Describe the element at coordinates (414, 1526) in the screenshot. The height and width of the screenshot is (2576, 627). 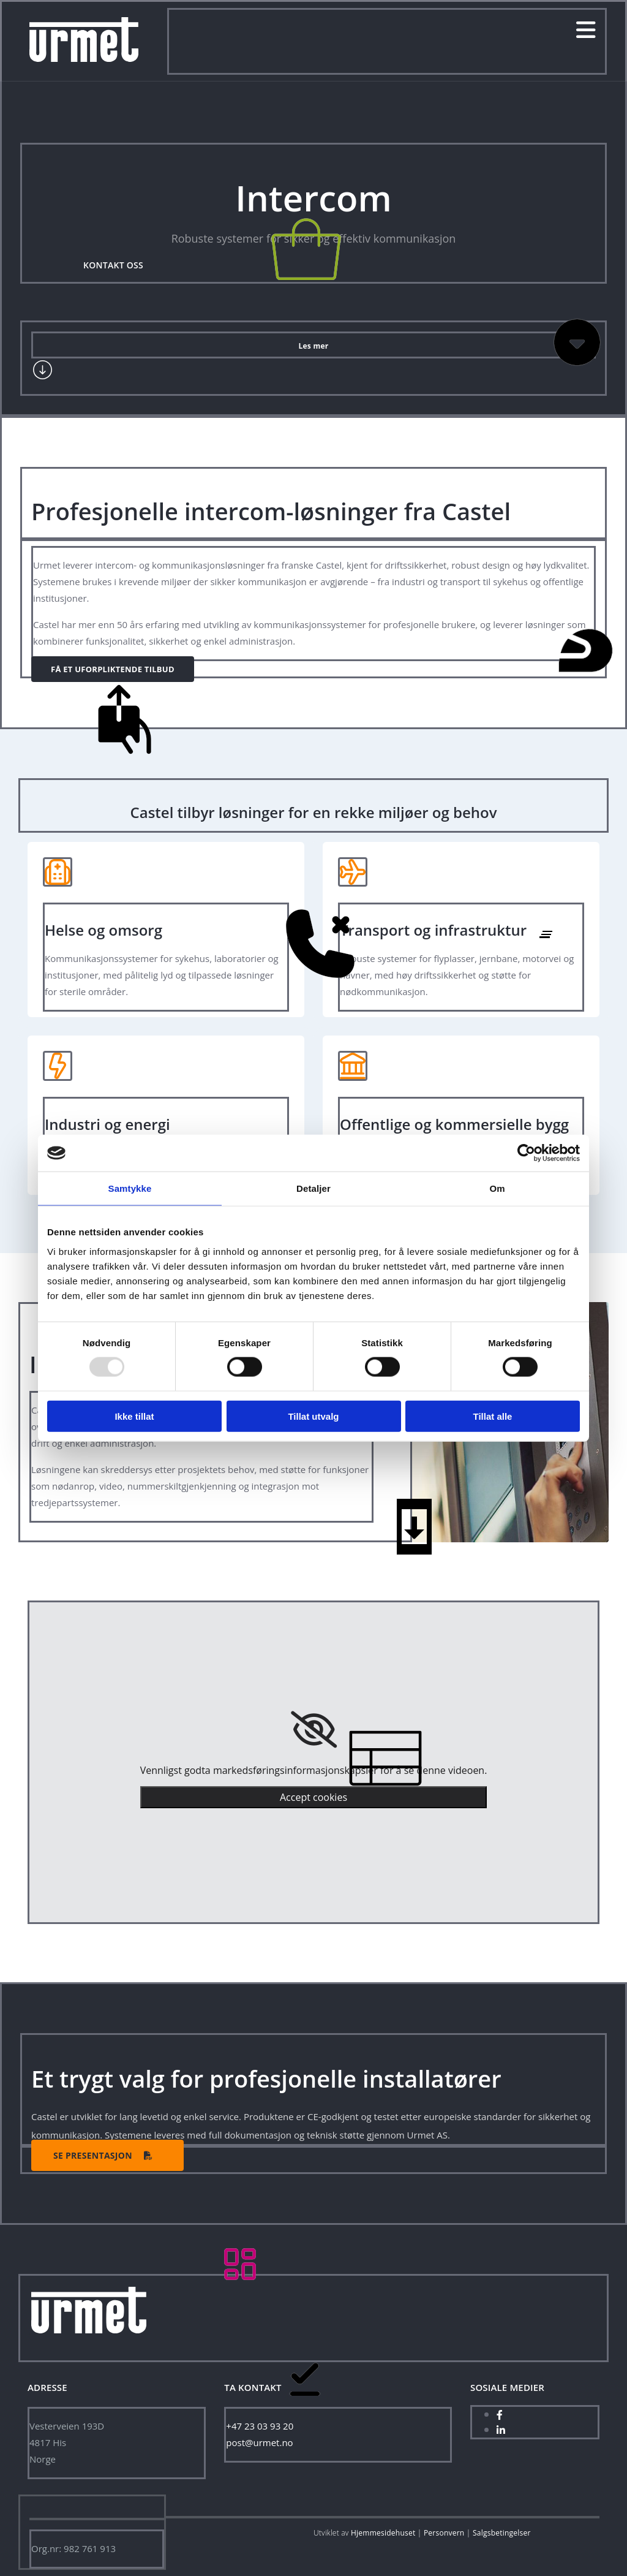
I see `system update available for download` at that location.